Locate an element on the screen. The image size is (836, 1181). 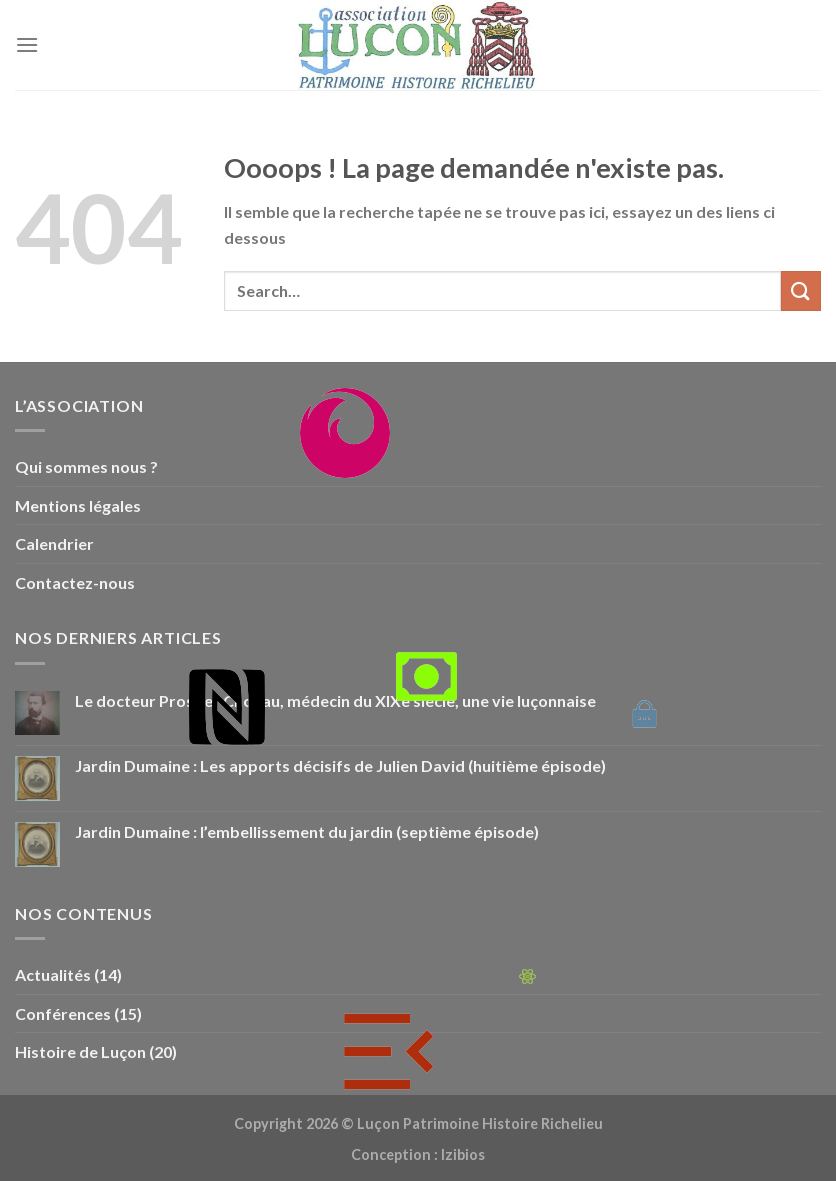
react.js framework logo is located at coordinates (527, 976).